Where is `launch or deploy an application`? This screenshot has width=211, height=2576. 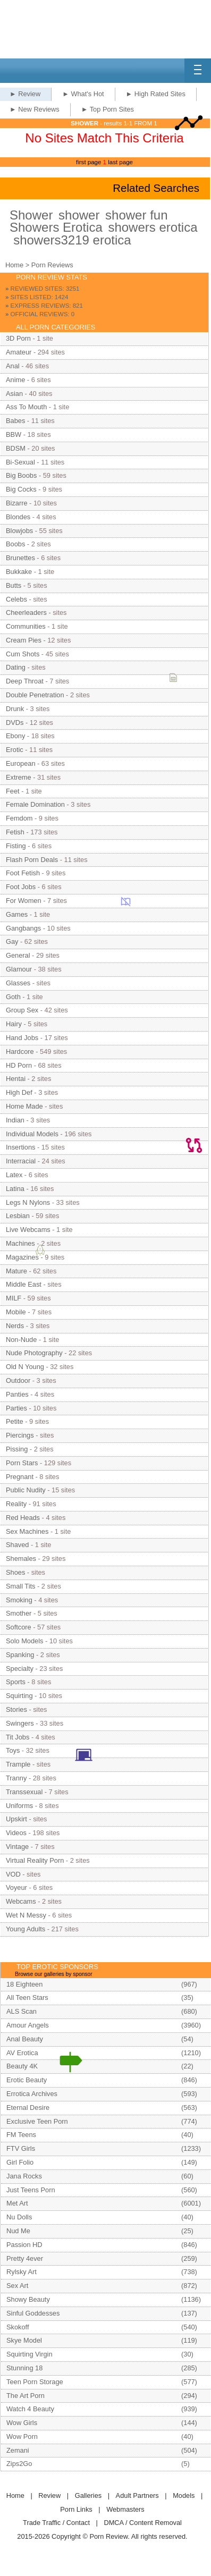
launch or deploy an application is located at coordinates (40, 1250).